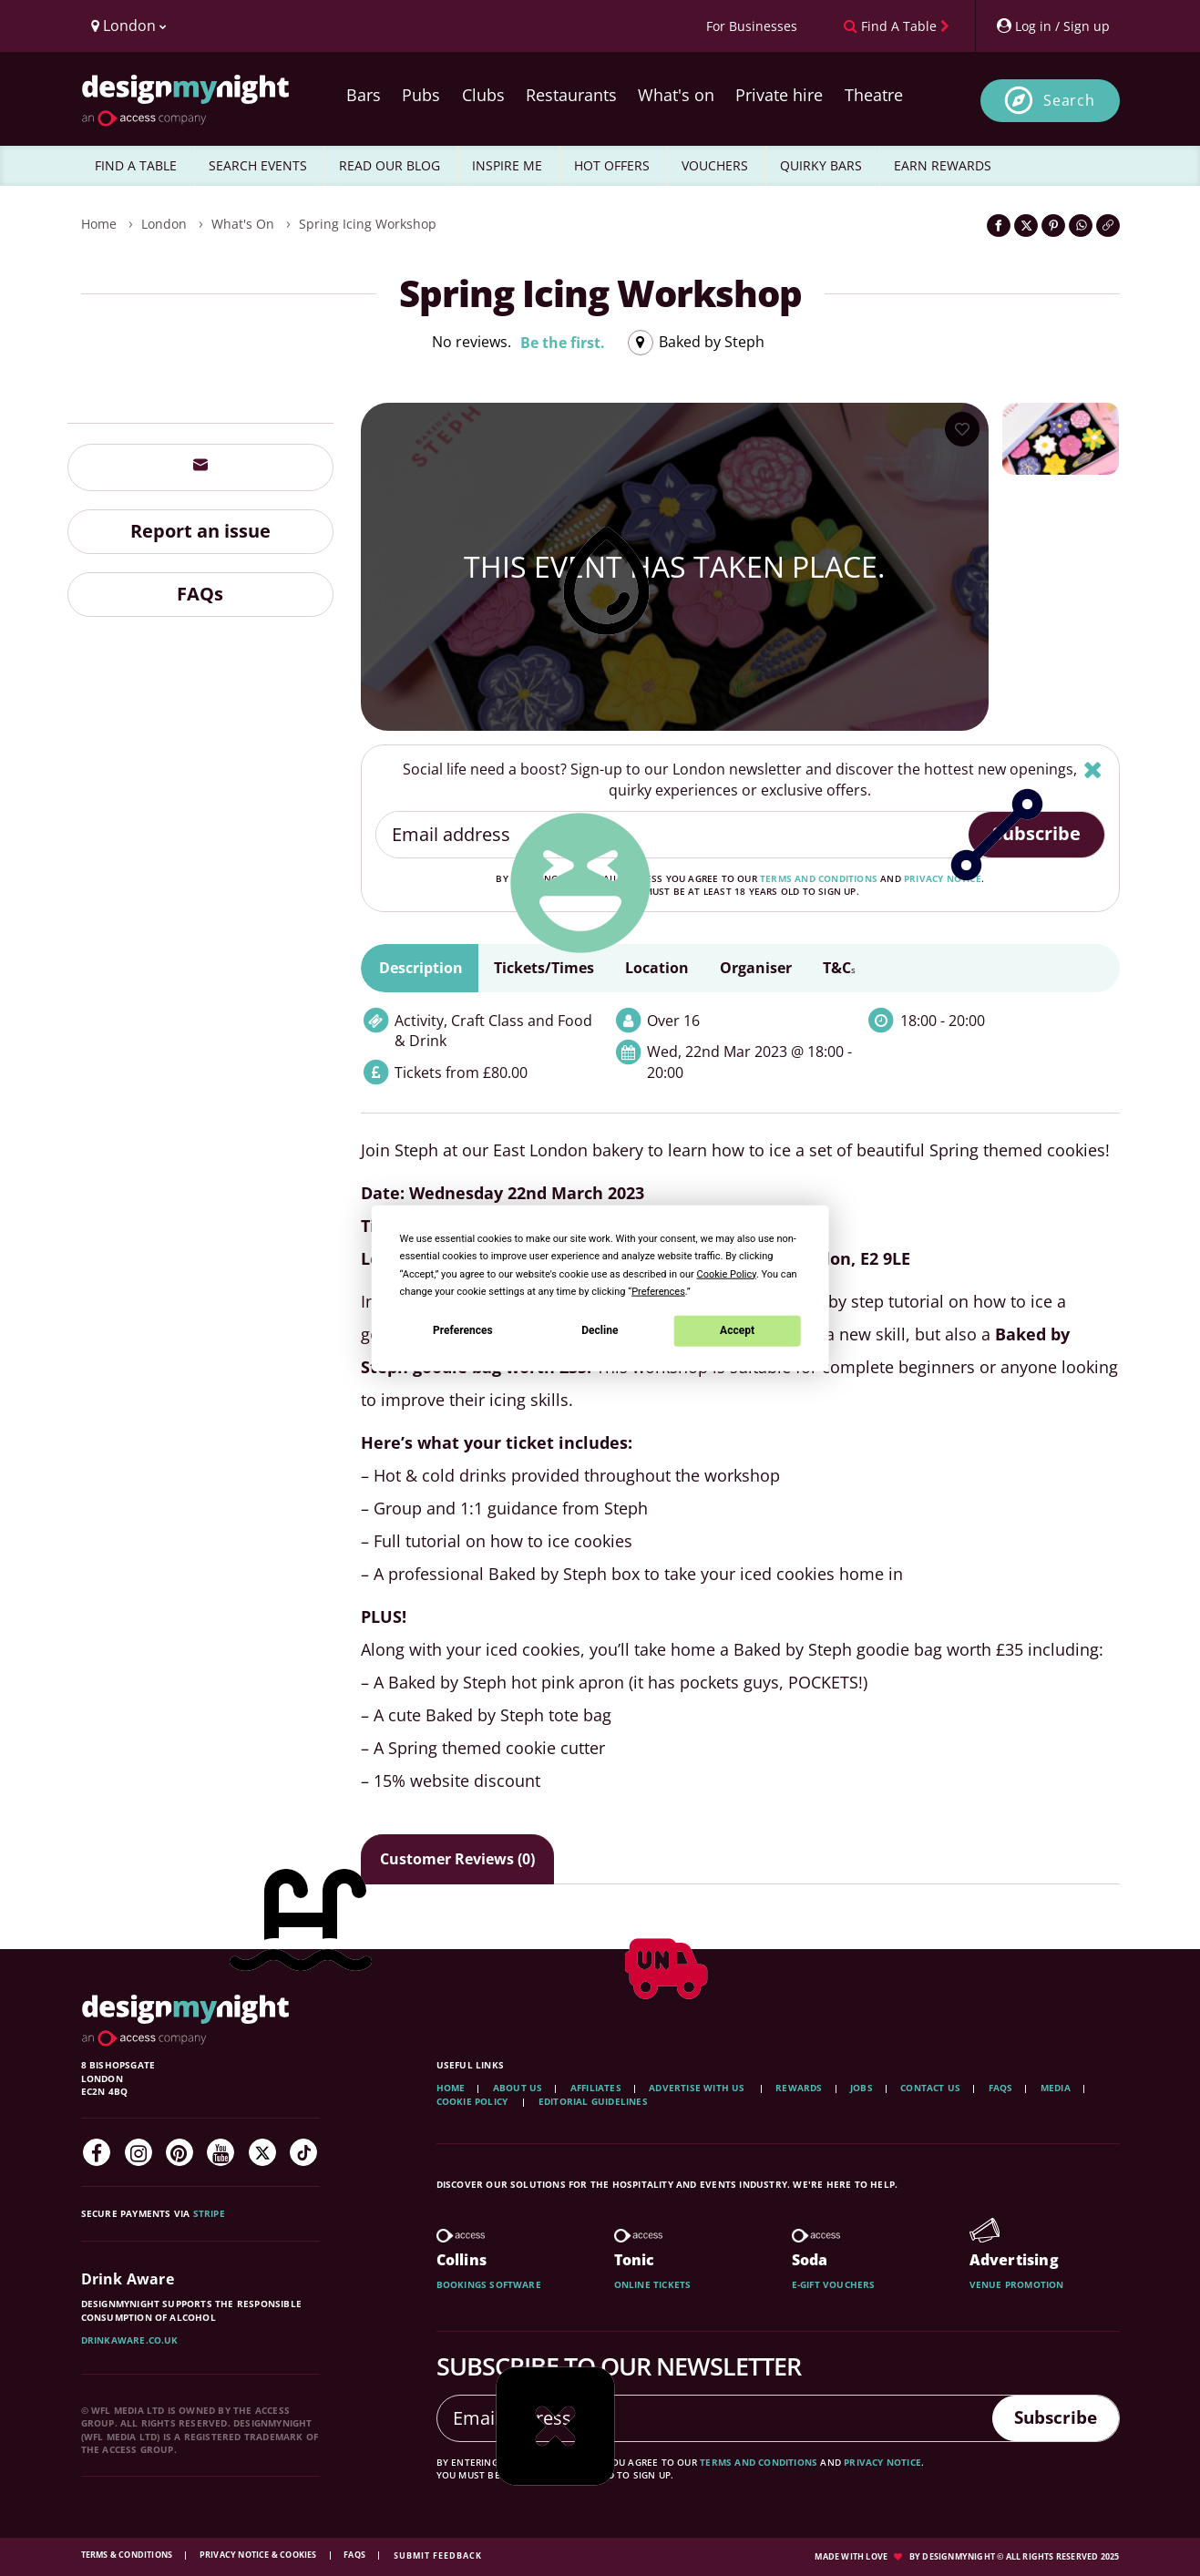 This screenshot has width=1200, height=2576. I want to click on access pool or swimming facilities, so click(301, 1920).